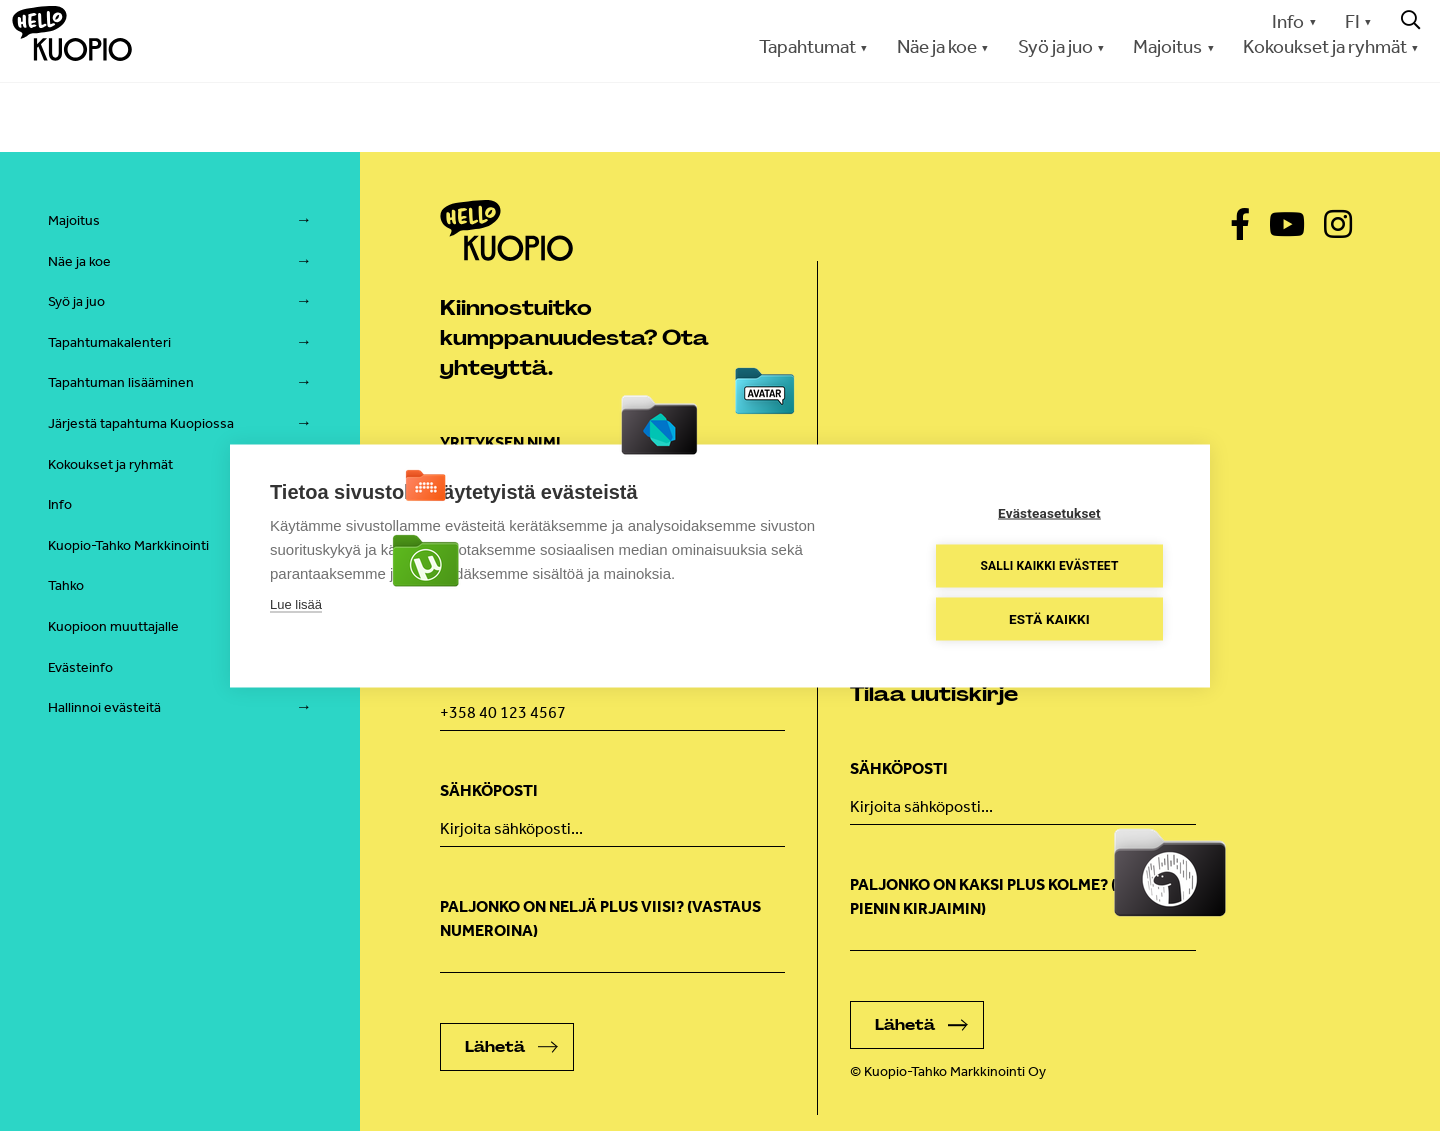  Describe the element at coordinates (425, 562) in the screenshot. I see `folder containing uTorrent downloads` at that location.